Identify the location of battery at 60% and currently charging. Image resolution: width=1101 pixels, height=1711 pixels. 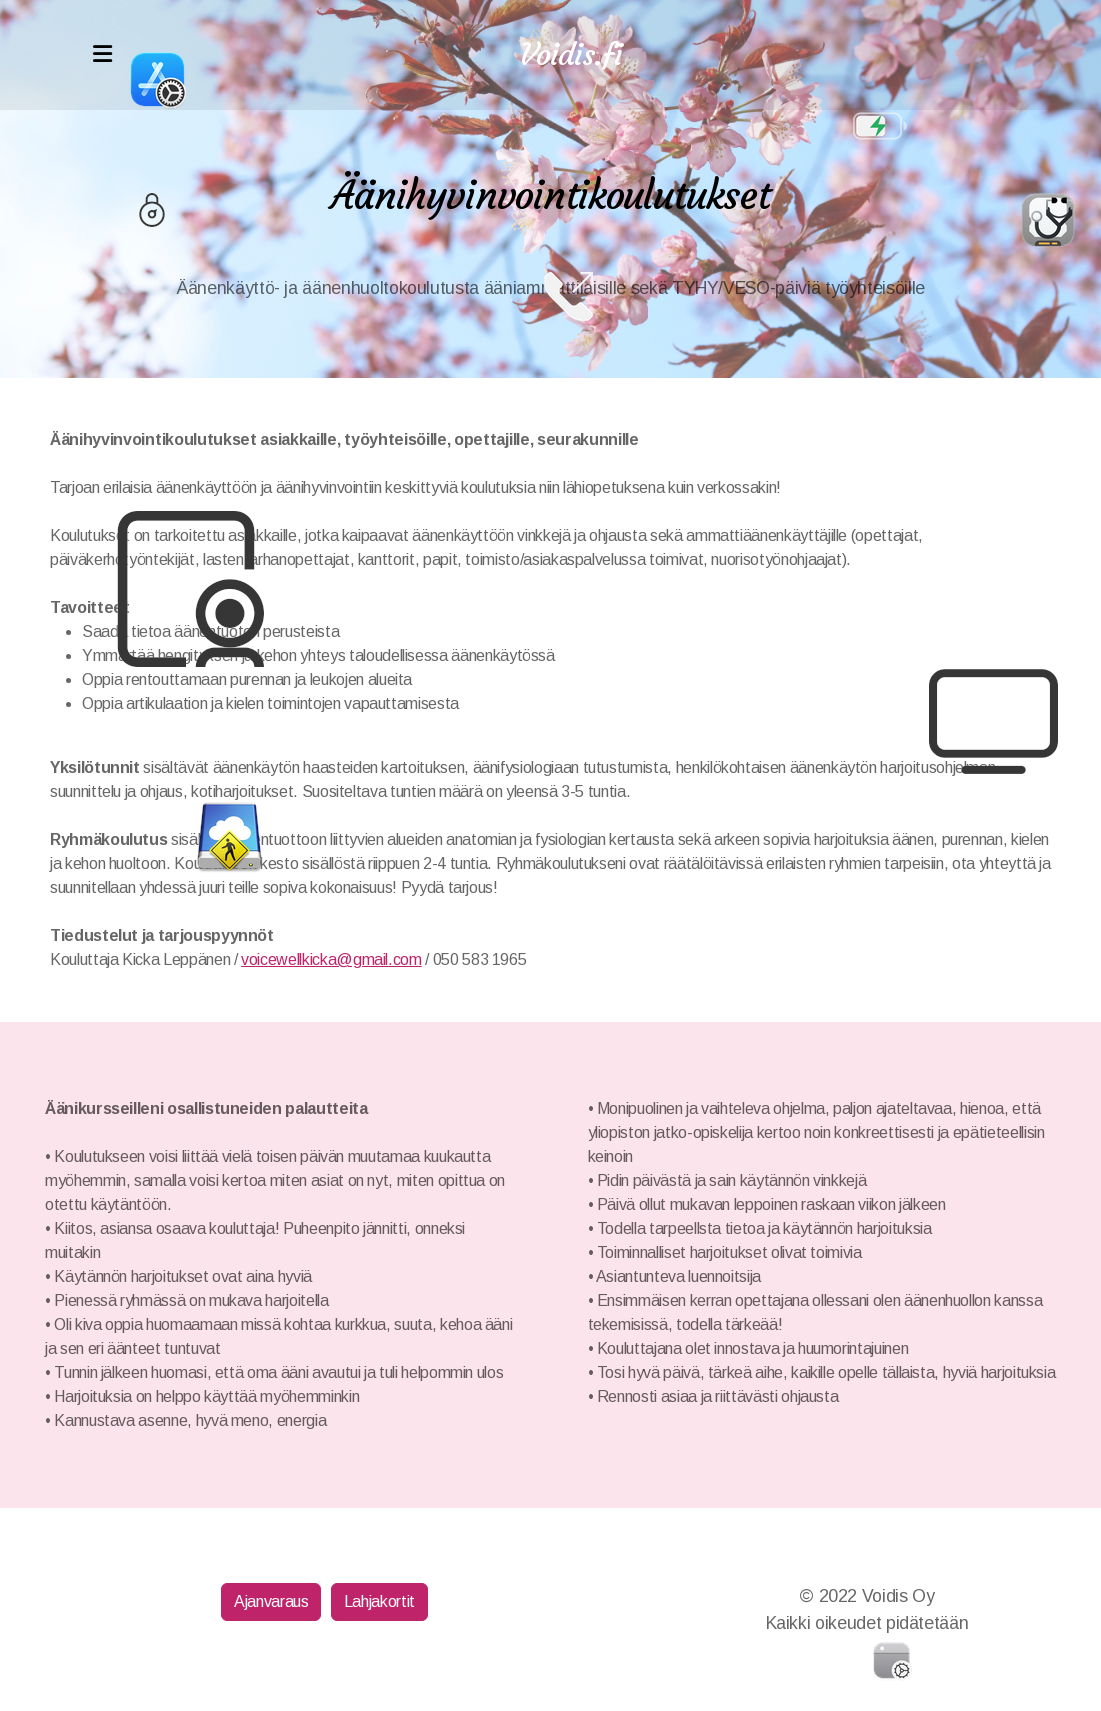
(880, 126).